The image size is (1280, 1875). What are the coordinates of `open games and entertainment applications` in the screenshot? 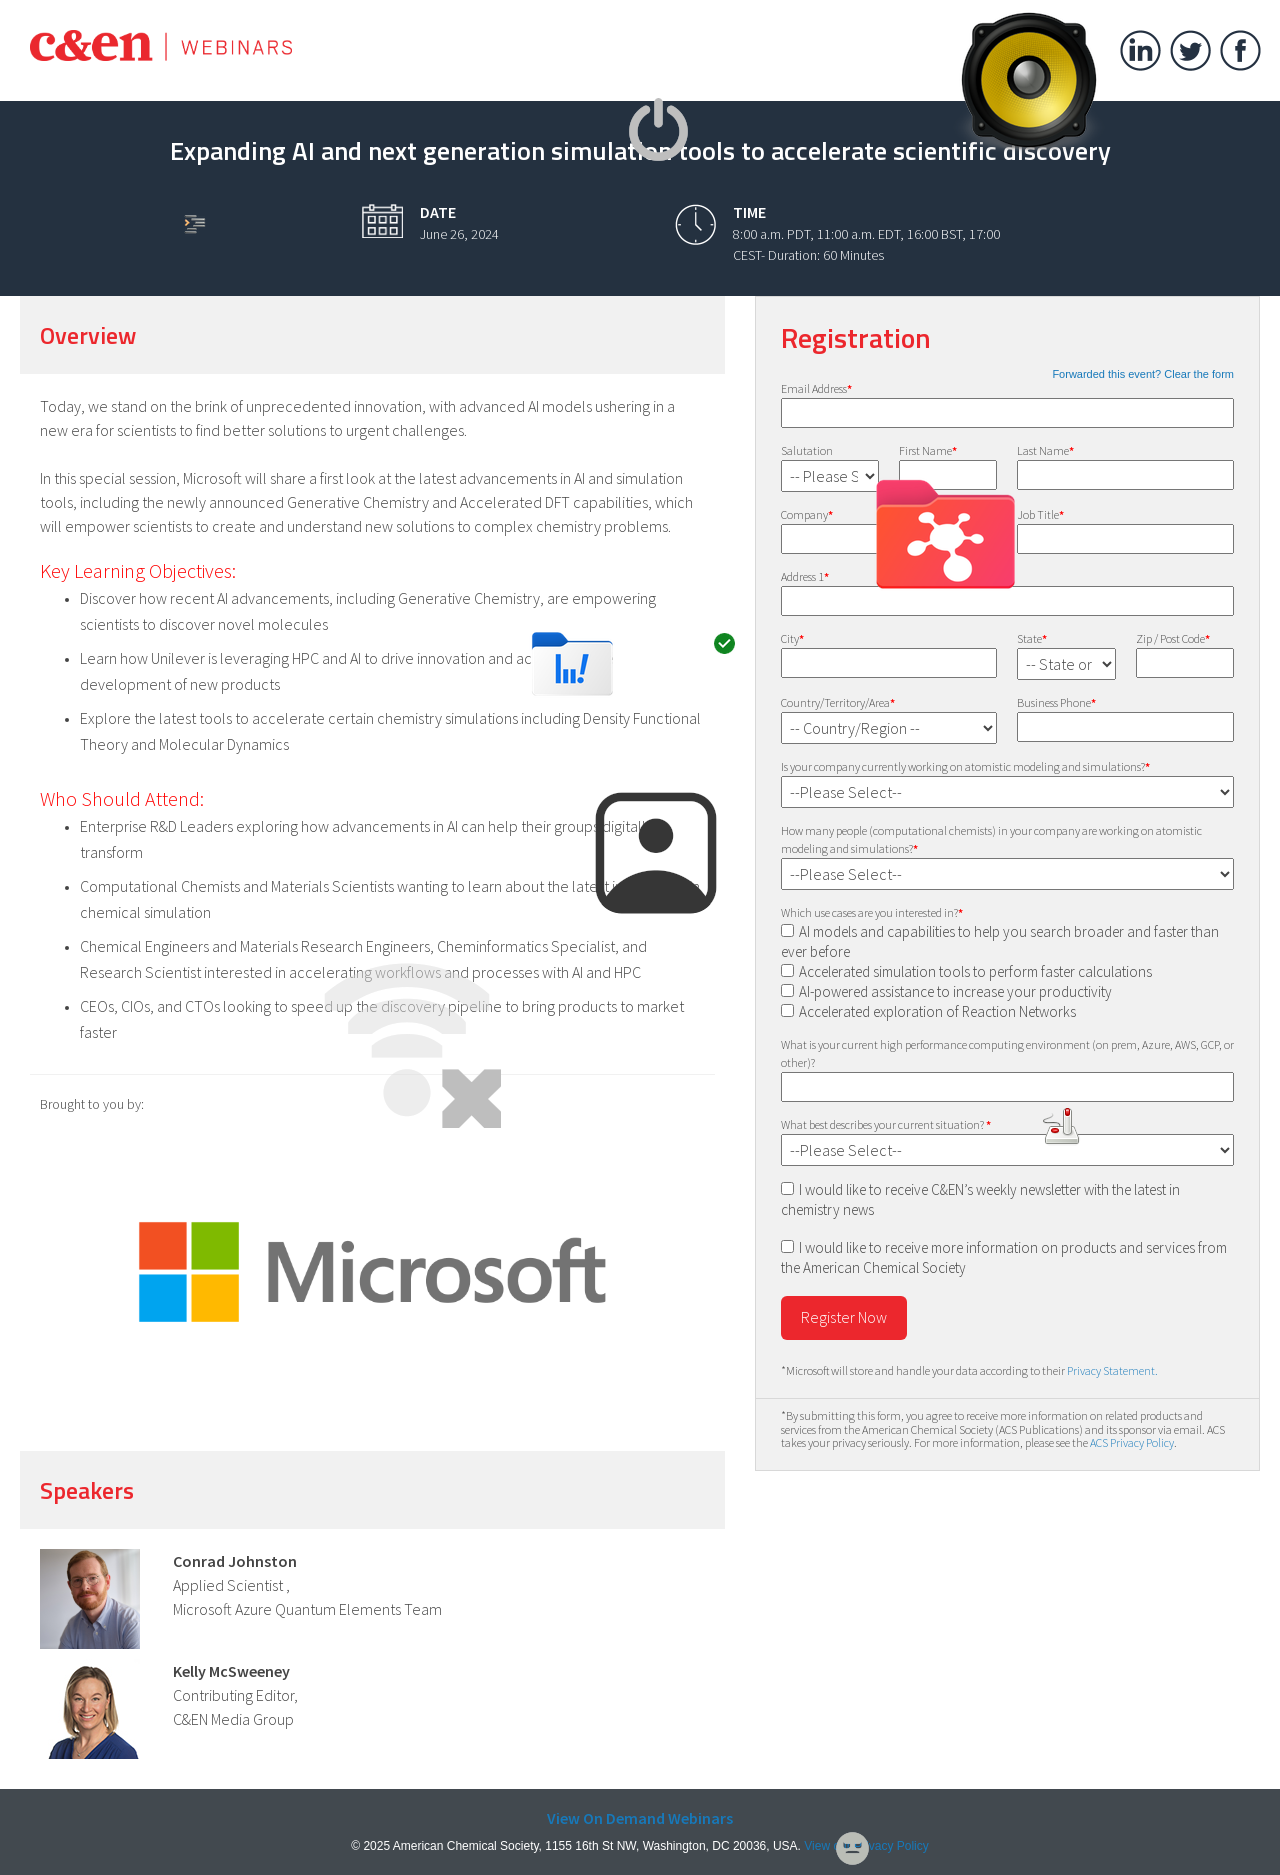 It's located at (1062, 1127).